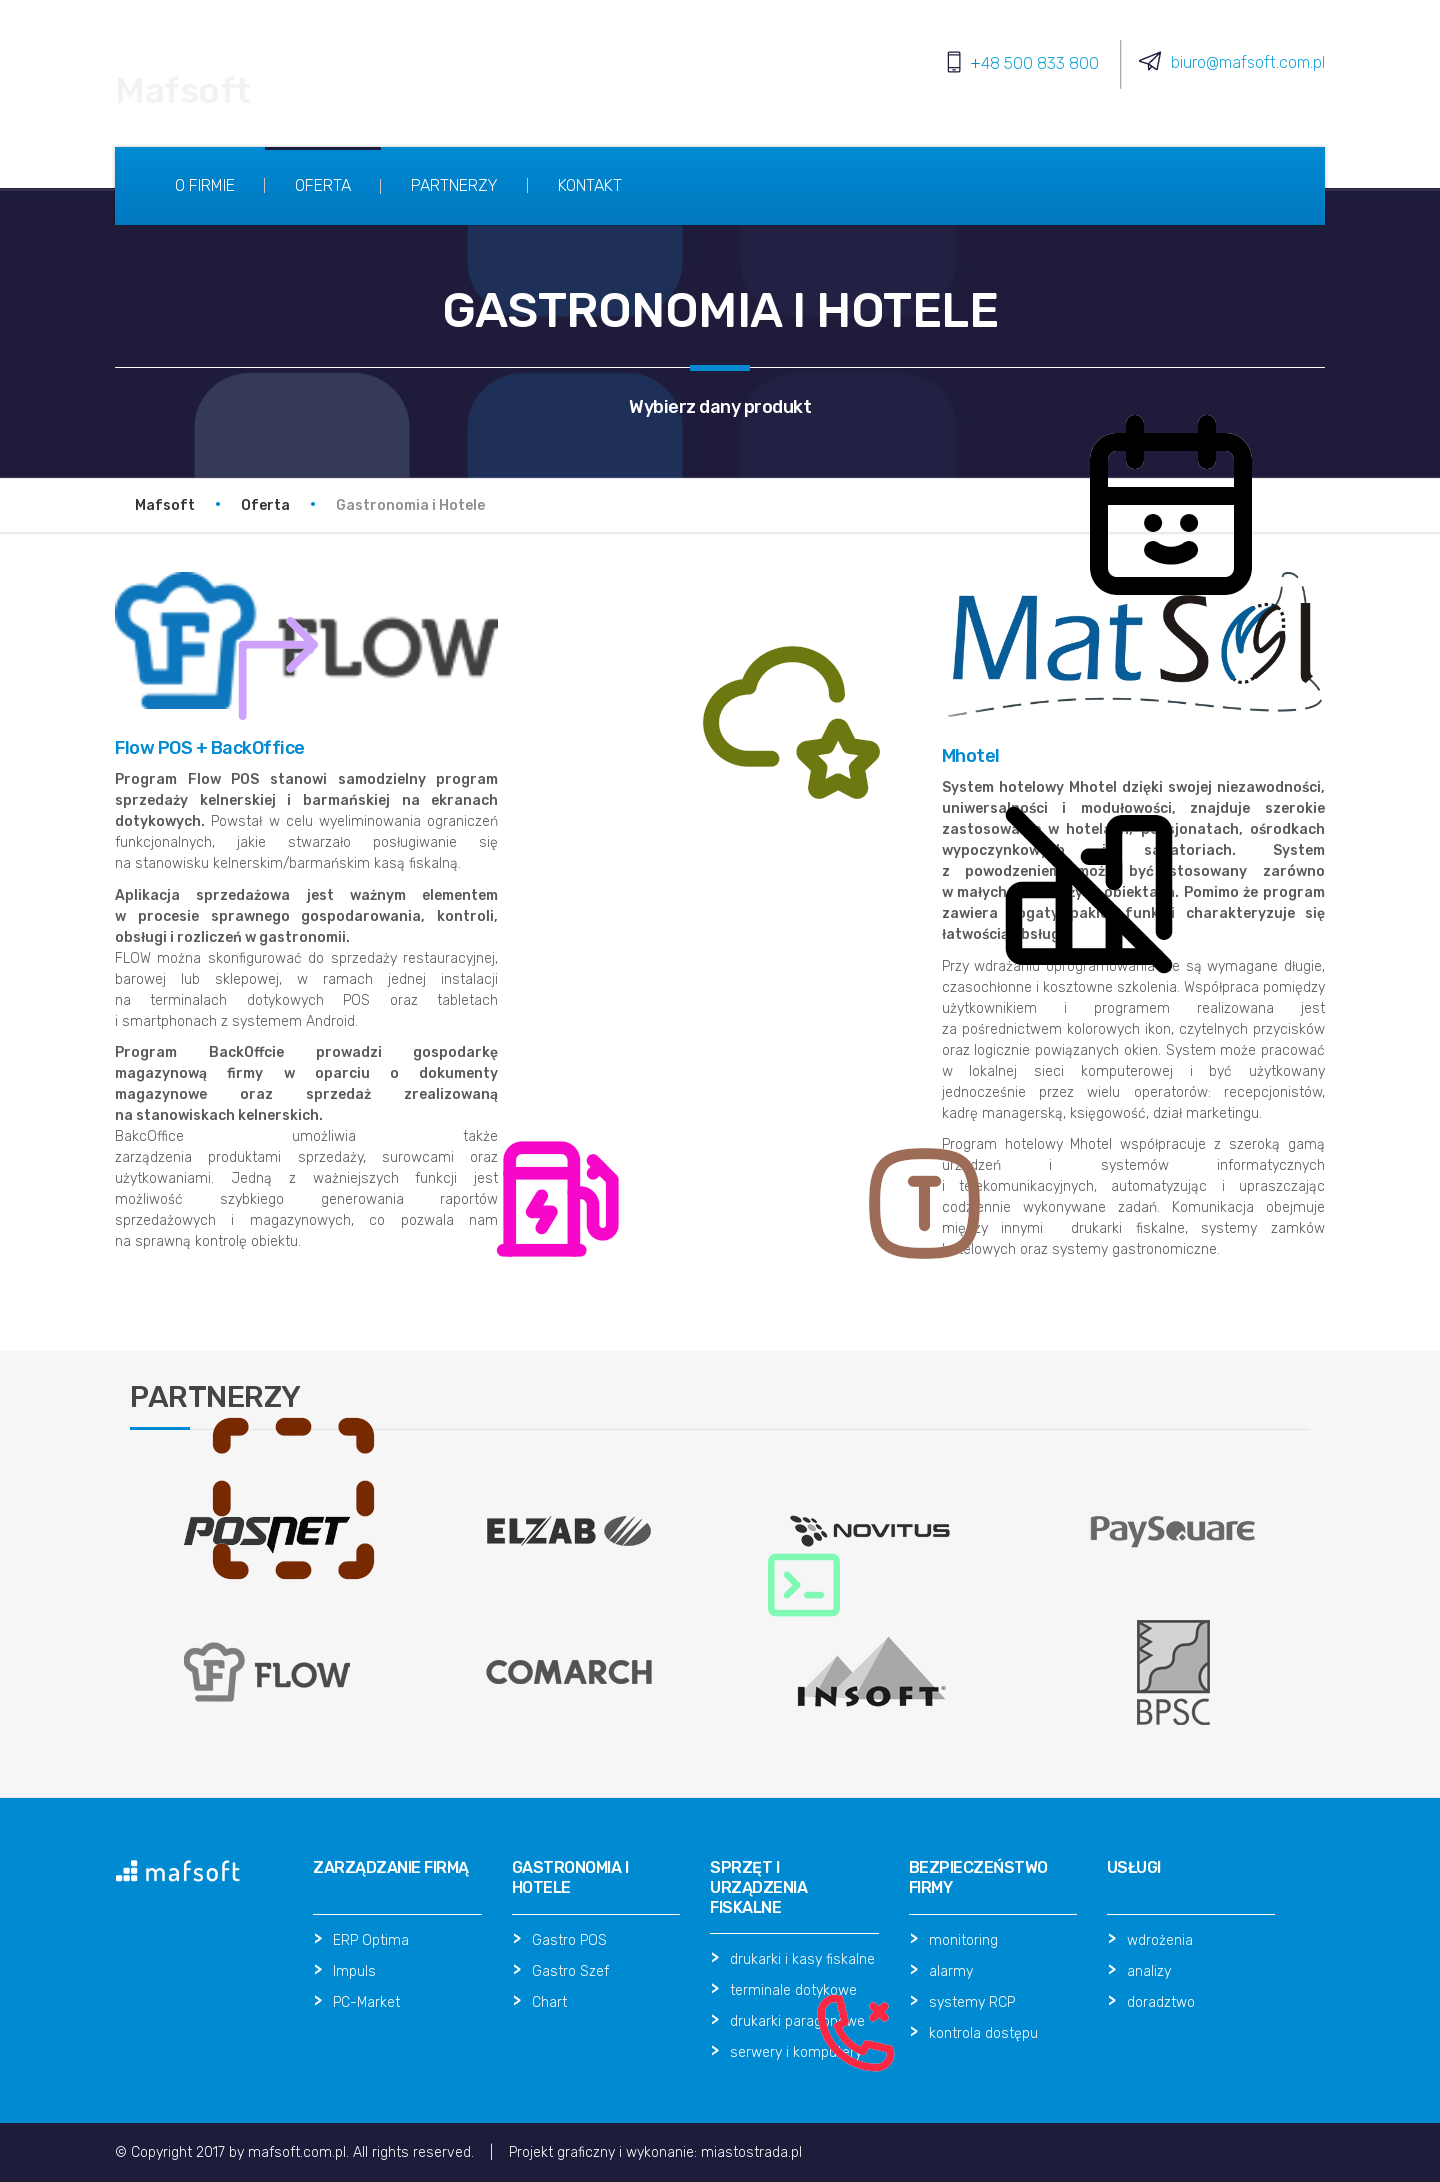 The image size is (1440, 2182). What do you see at coordinates (924, 1203) in the screenshot?
I see `text formatting or typography options` at bounding box center [924, 1203].